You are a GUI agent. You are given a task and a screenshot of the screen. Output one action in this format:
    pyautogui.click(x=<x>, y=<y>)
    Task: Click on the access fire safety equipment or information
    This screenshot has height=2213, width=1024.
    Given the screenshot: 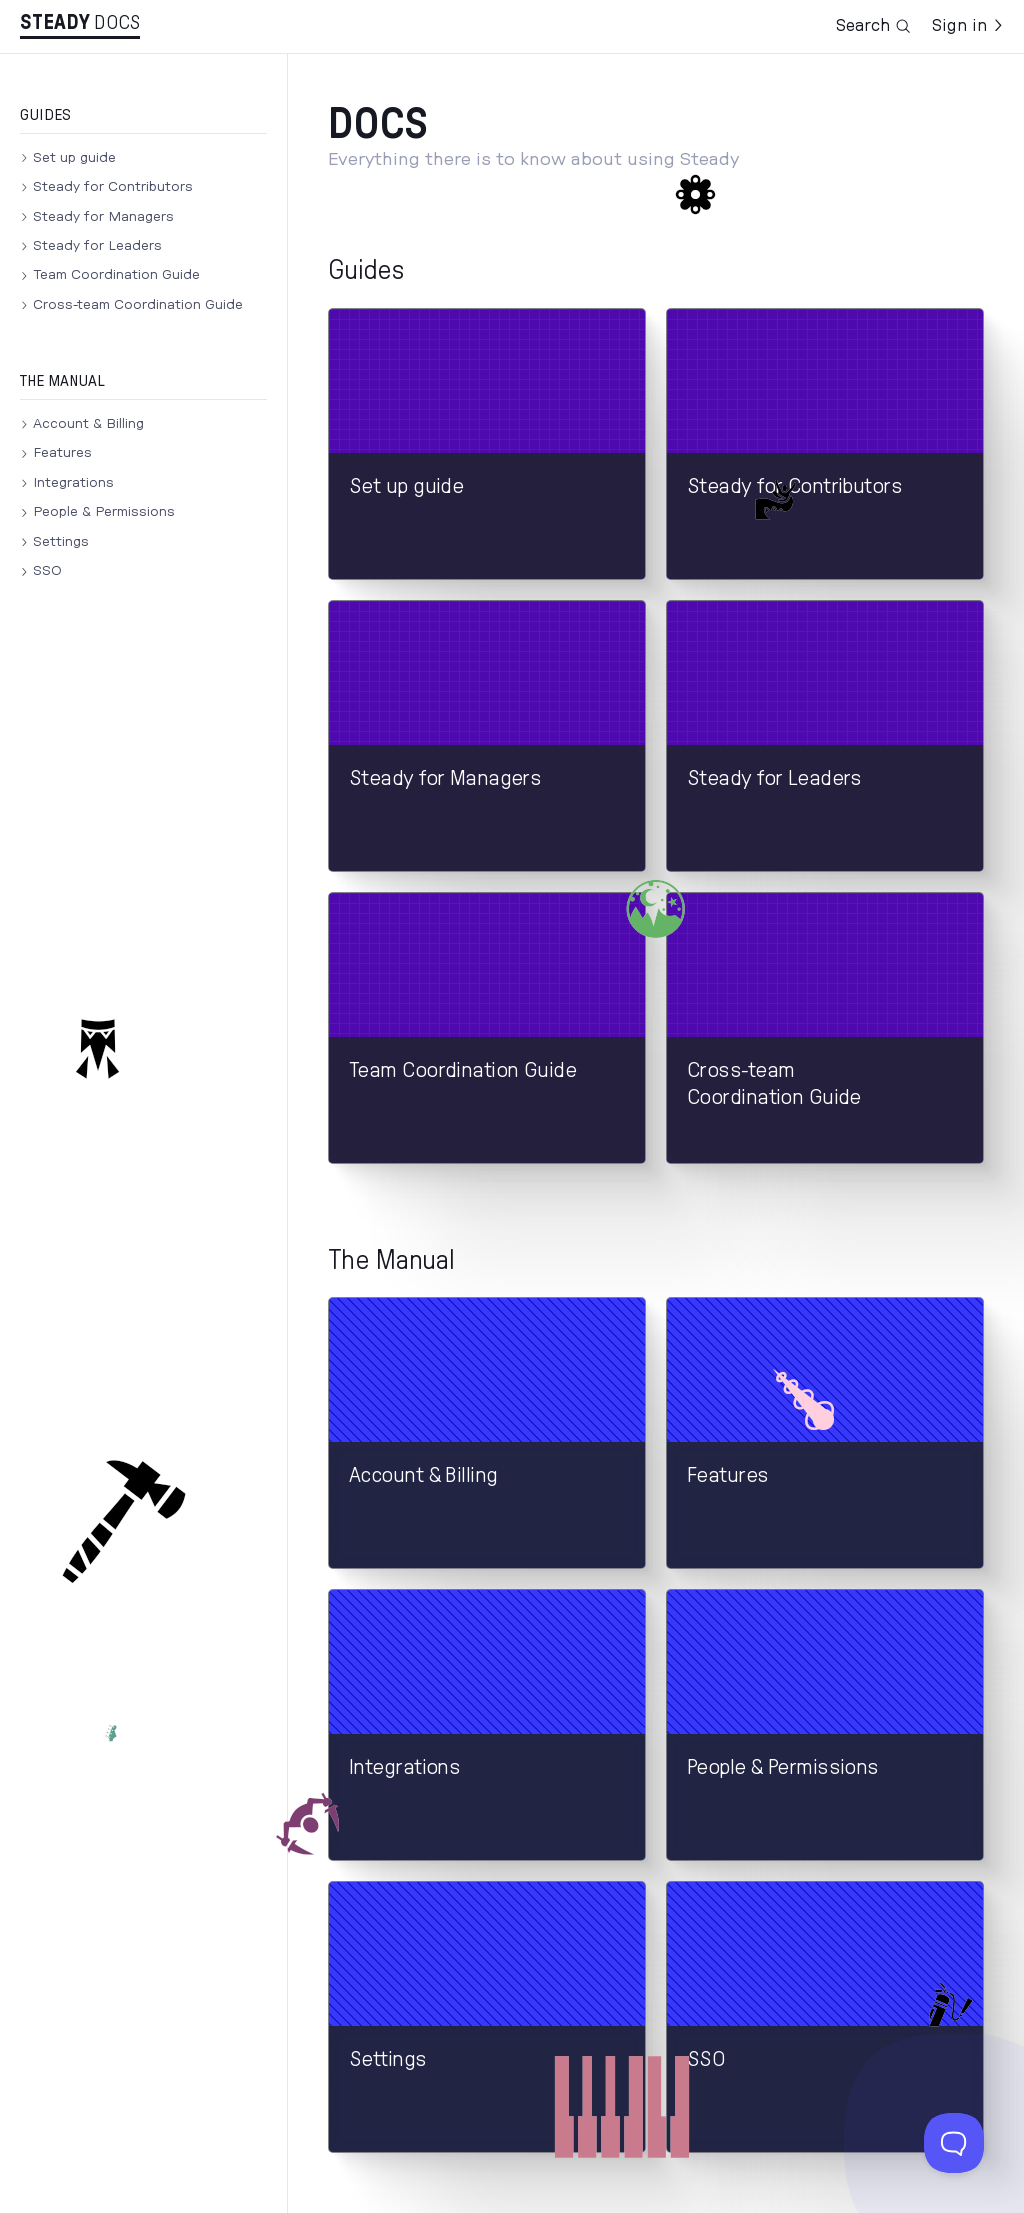 What is the action you would take?
    pyautogui.click(x=952, y=2004)
    